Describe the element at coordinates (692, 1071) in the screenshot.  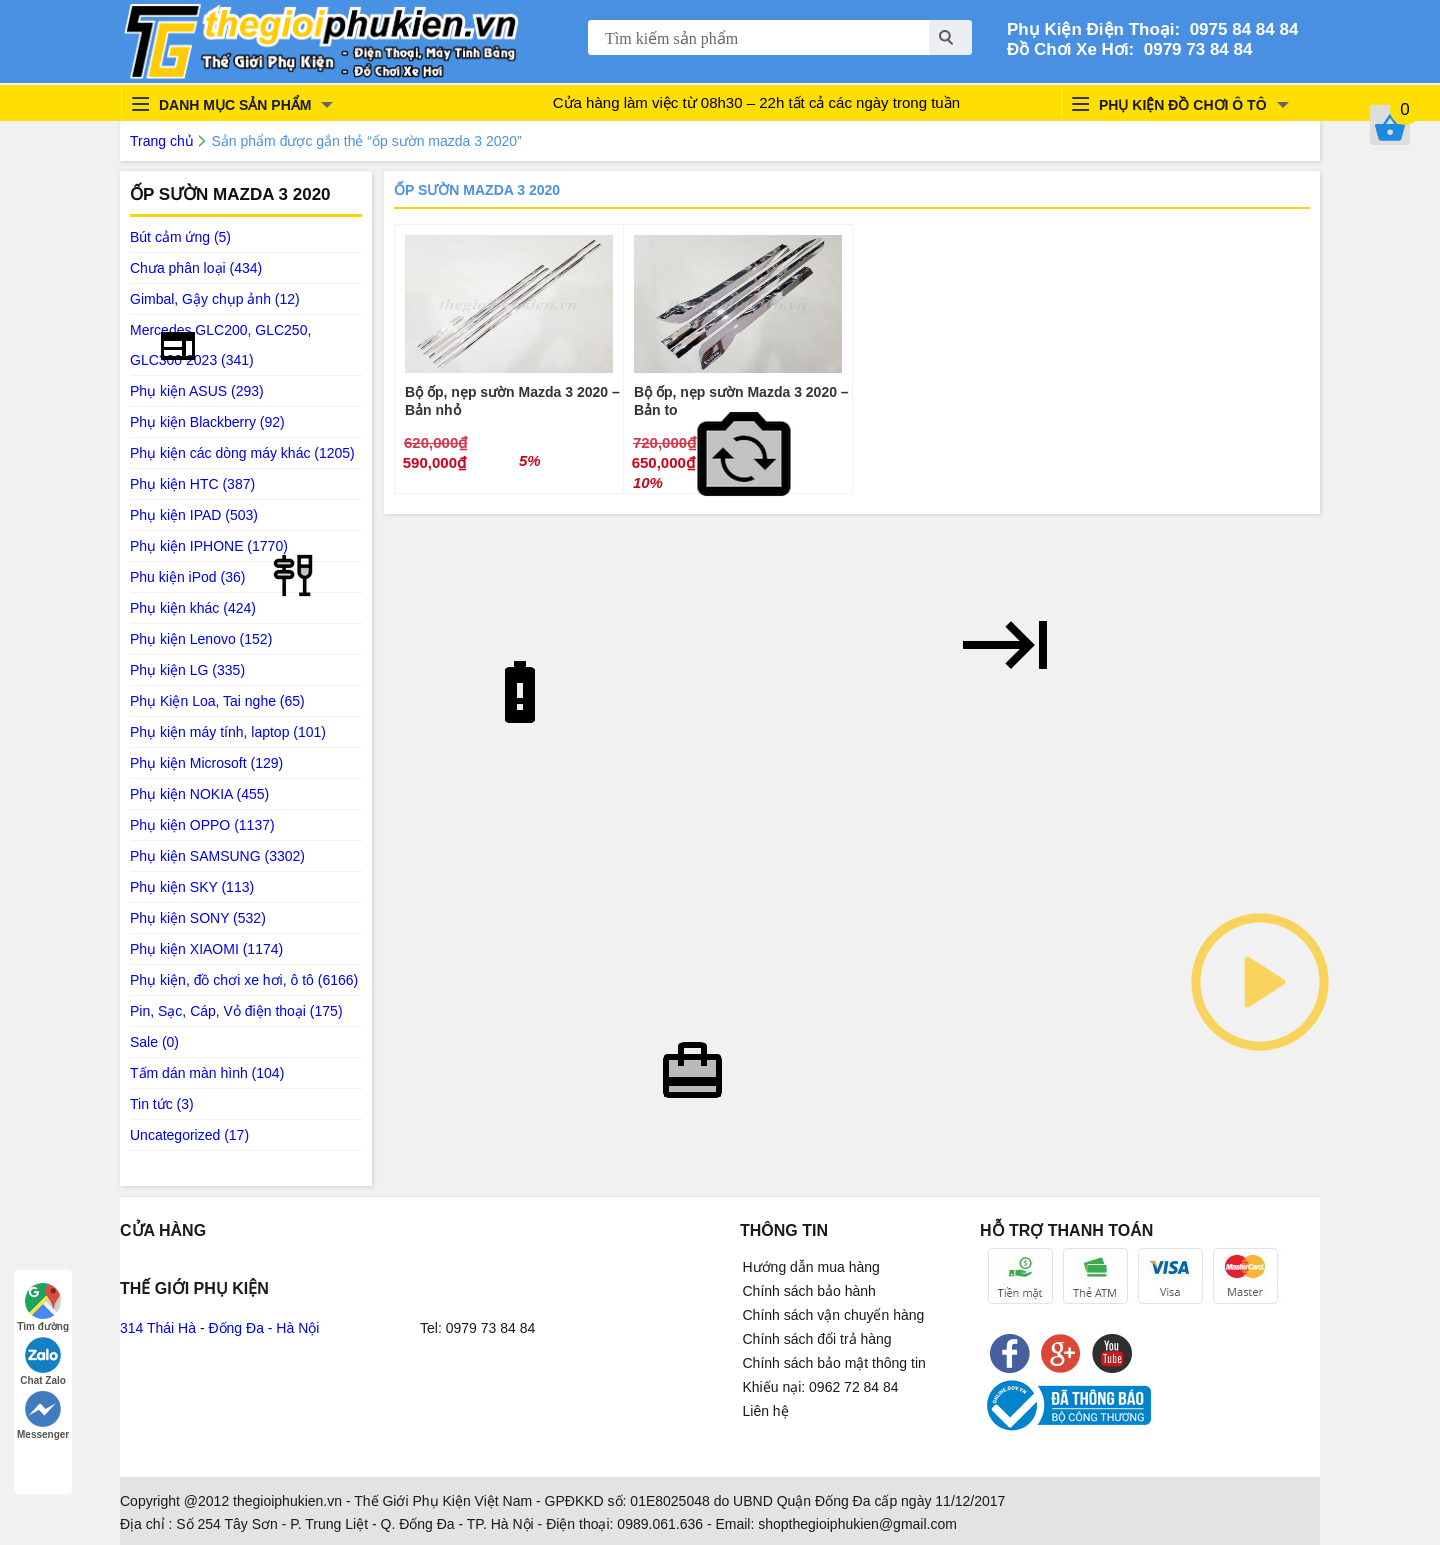
I see `access travel documents or itinerary` at that location.